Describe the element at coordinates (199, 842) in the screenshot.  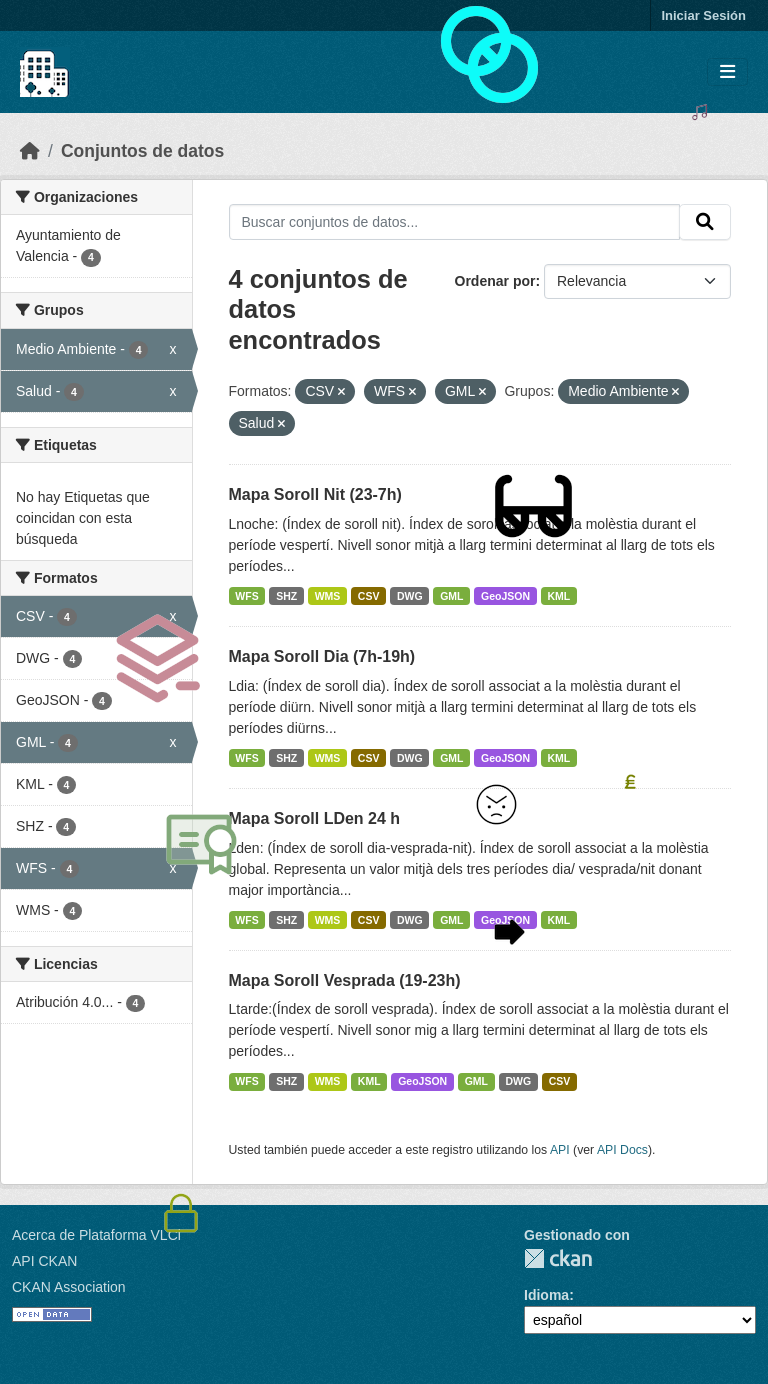
I see `view certification or credentials` at that location.